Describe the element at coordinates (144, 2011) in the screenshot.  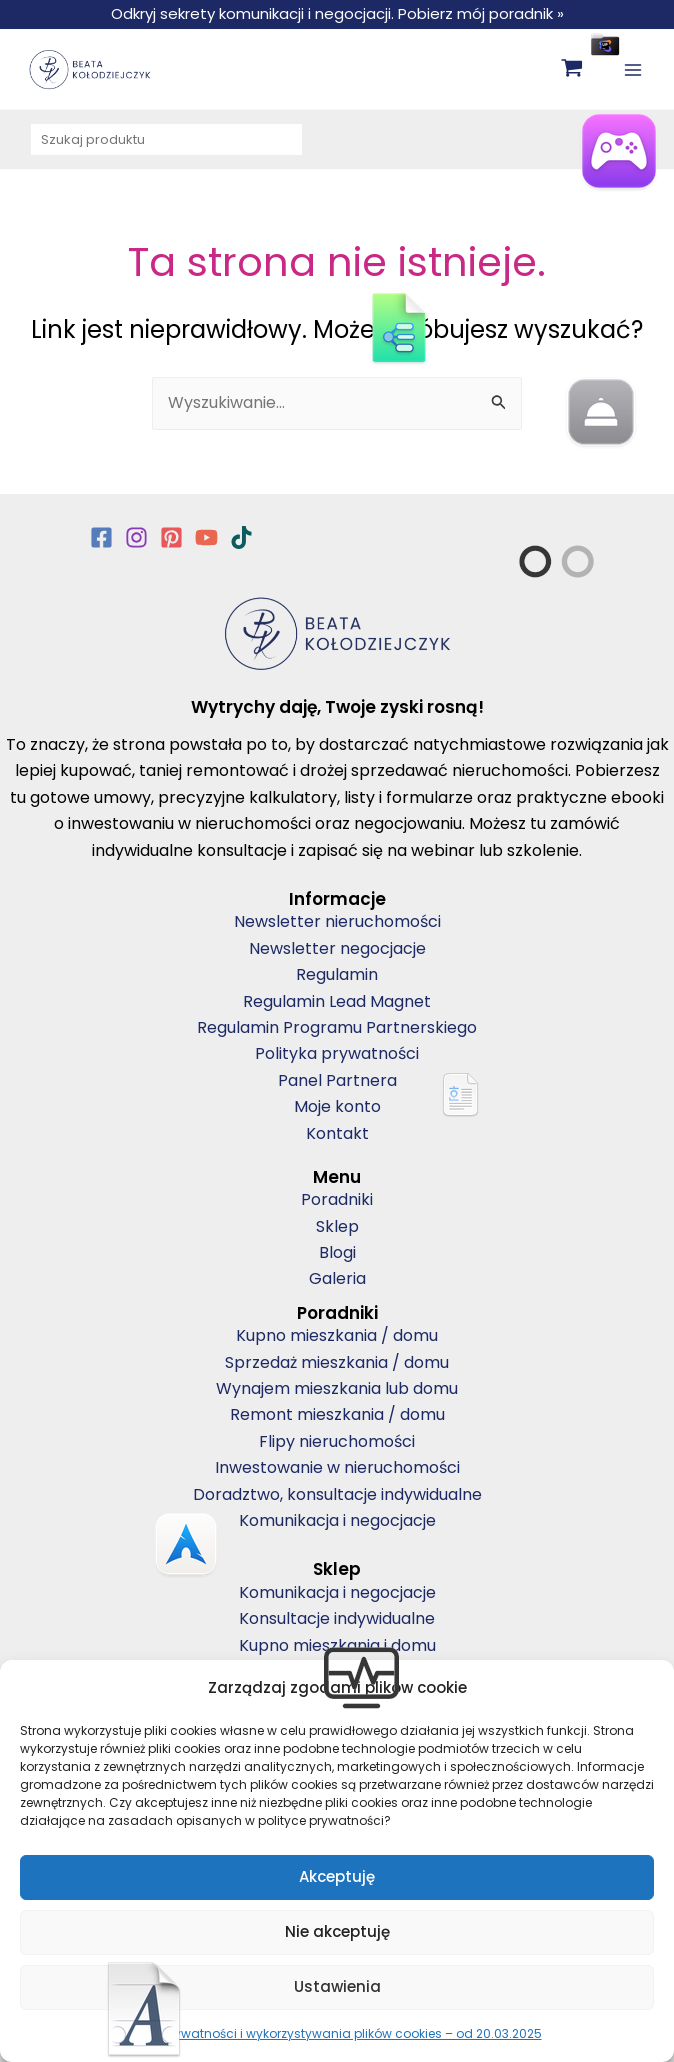
I see `access font settings or typography options` at that location.